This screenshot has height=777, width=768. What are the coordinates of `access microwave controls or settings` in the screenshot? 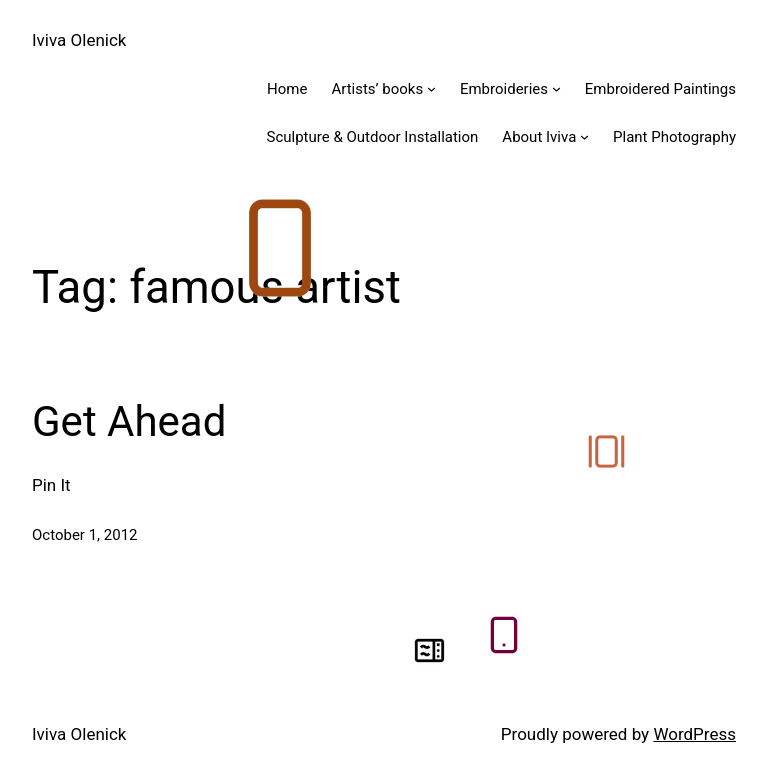 It's located at (429, 650).